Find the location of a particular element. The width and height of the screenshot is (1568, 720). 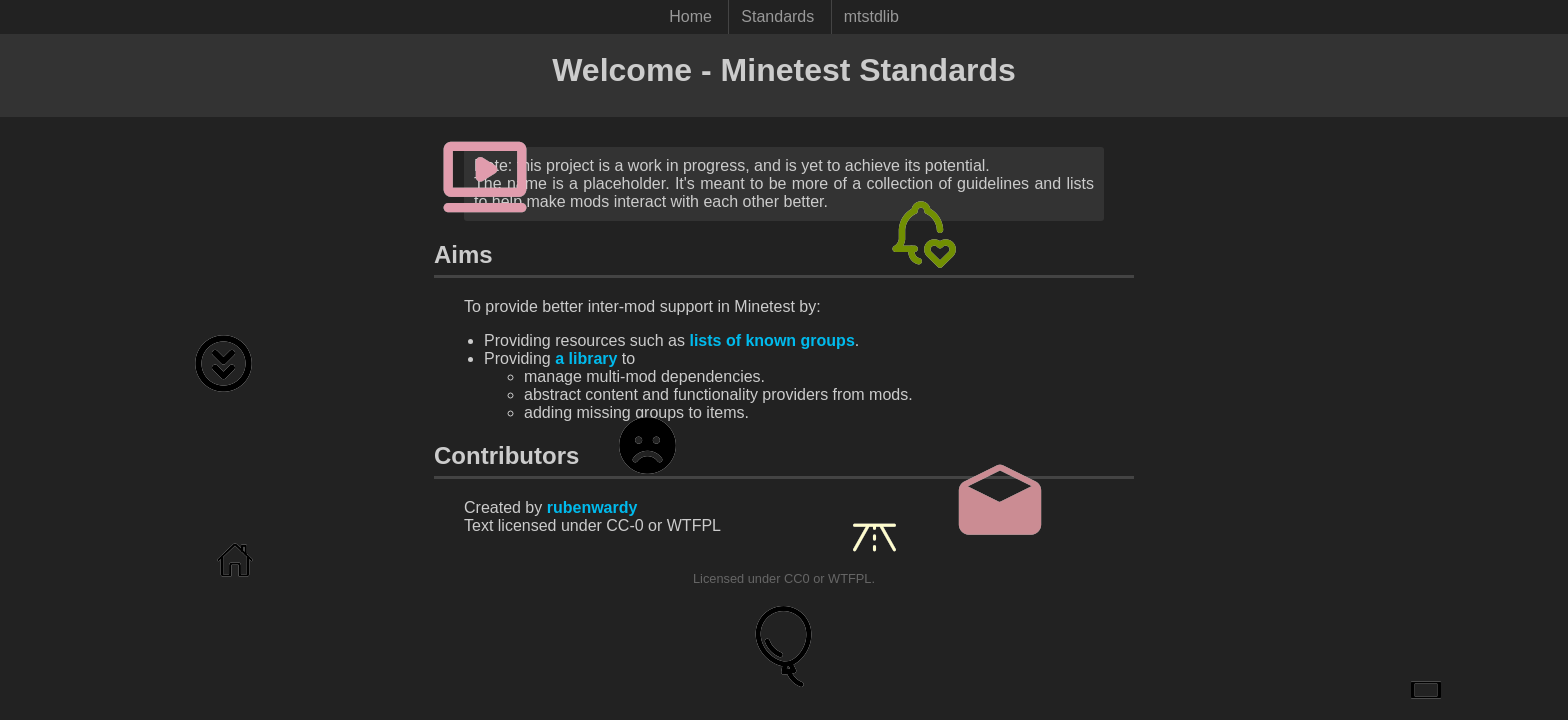

view directions or navigation is located at coordinates (874, 537).